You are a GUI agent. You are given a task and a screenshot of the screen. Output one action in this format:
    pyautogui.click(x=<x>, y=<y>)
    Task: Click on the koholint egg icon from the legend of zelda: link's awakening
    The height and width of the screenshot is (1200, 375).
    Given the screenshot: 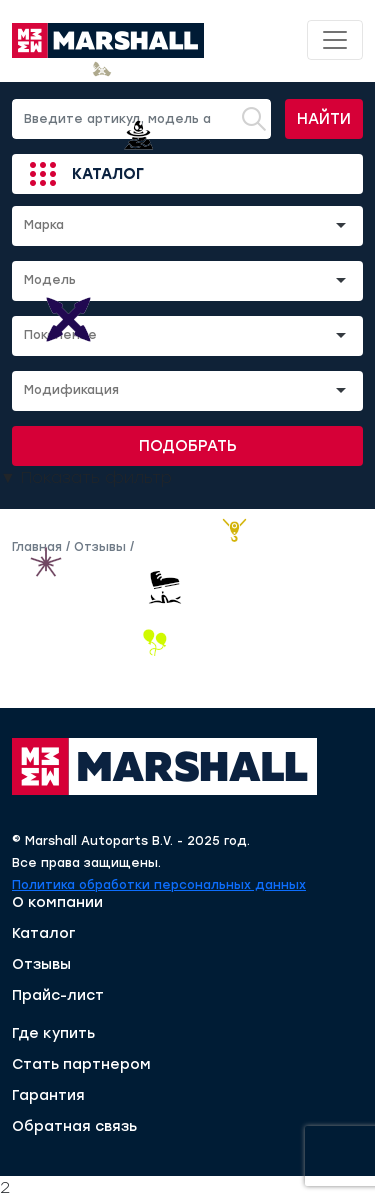 What is the action you would take?
    pyautogui.click(x=138, y=134)
    